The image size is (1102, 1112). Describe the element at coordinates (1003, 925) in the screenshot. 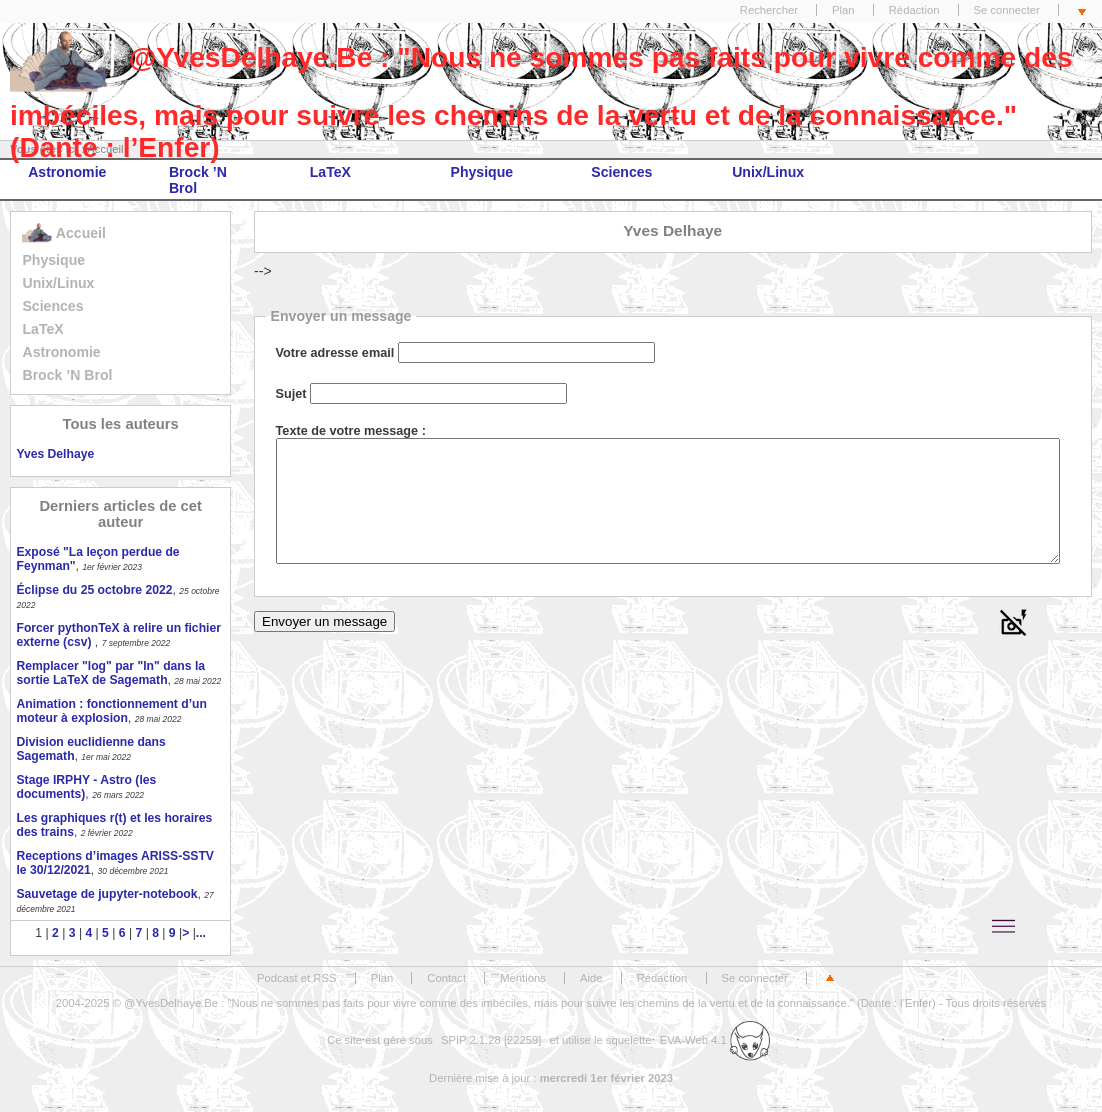

I see `open navigation menu` at that location.